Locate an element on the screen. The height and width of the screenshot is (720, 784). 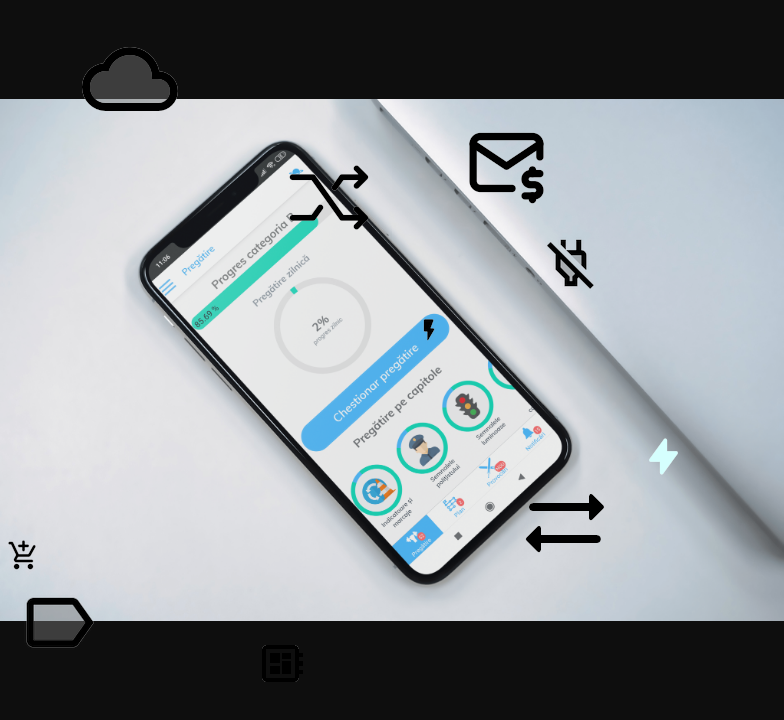
access developer or hardware settings is located at coordinates (282, 663).